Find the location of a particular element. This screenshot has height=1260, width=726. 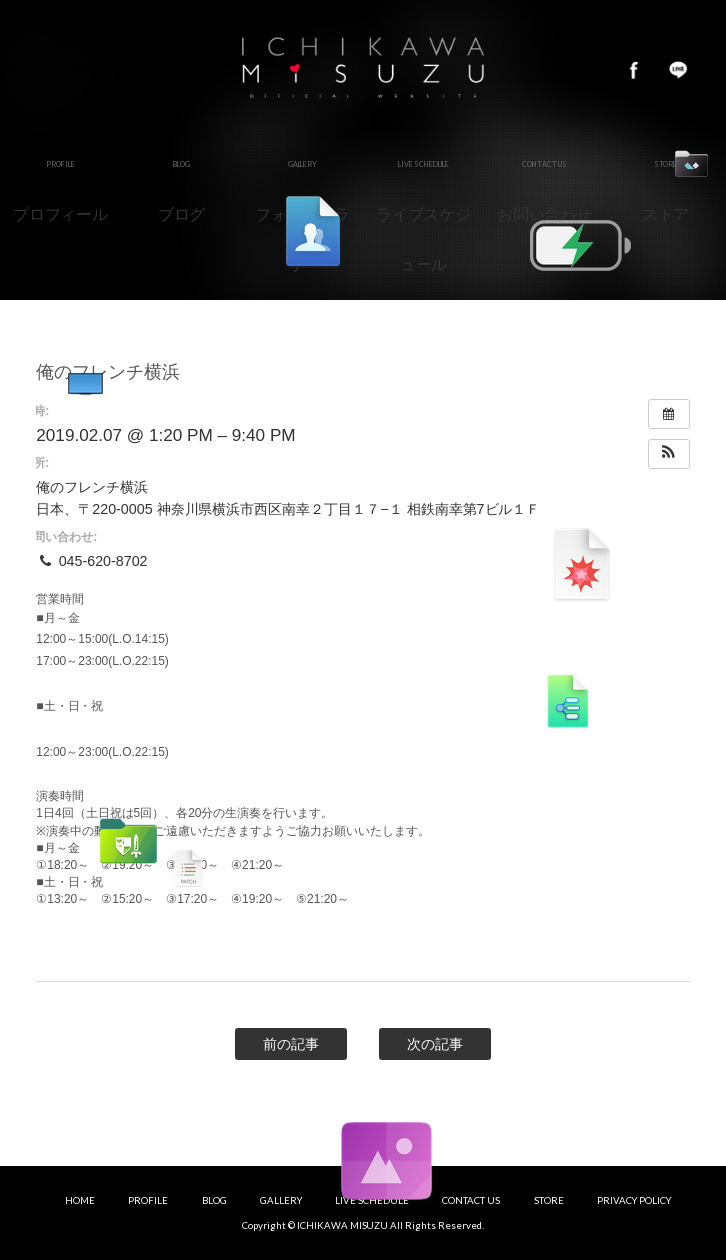

battery at 50% and currently charging is located at coordinates (580, 245).